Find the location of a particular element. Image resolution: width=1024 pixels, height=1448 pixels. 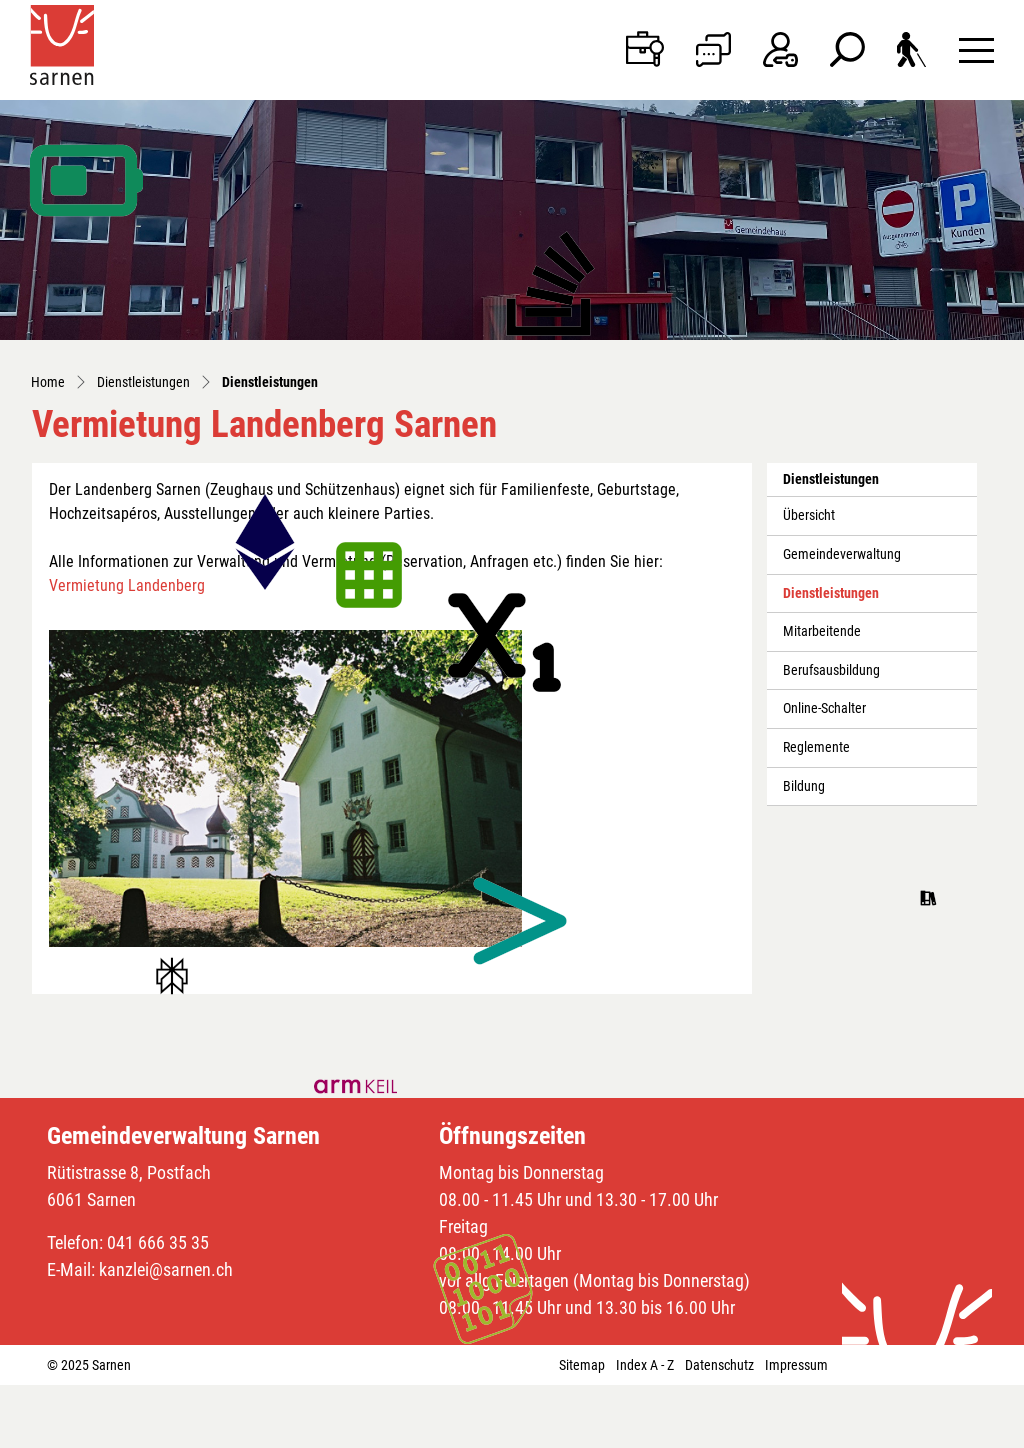

open the perplexity AI app is located at coordinates (172, 976).